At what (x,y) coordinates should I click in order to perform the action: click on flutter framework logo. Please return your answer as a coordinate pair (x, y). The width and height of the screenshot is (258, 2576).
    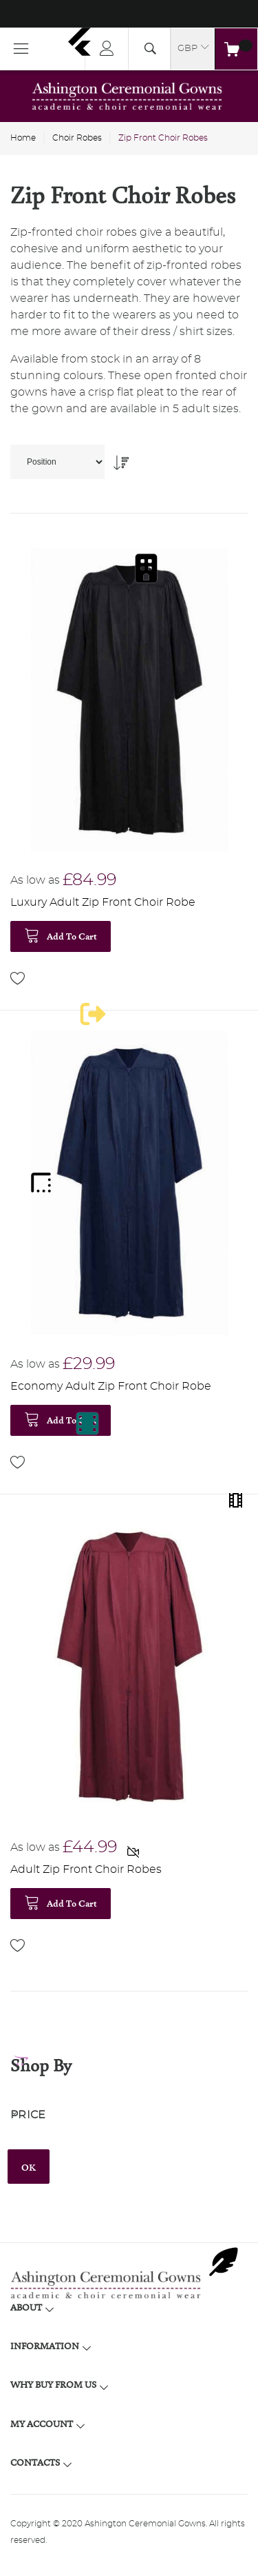
    Looking at the image, I should click on (79, 41).